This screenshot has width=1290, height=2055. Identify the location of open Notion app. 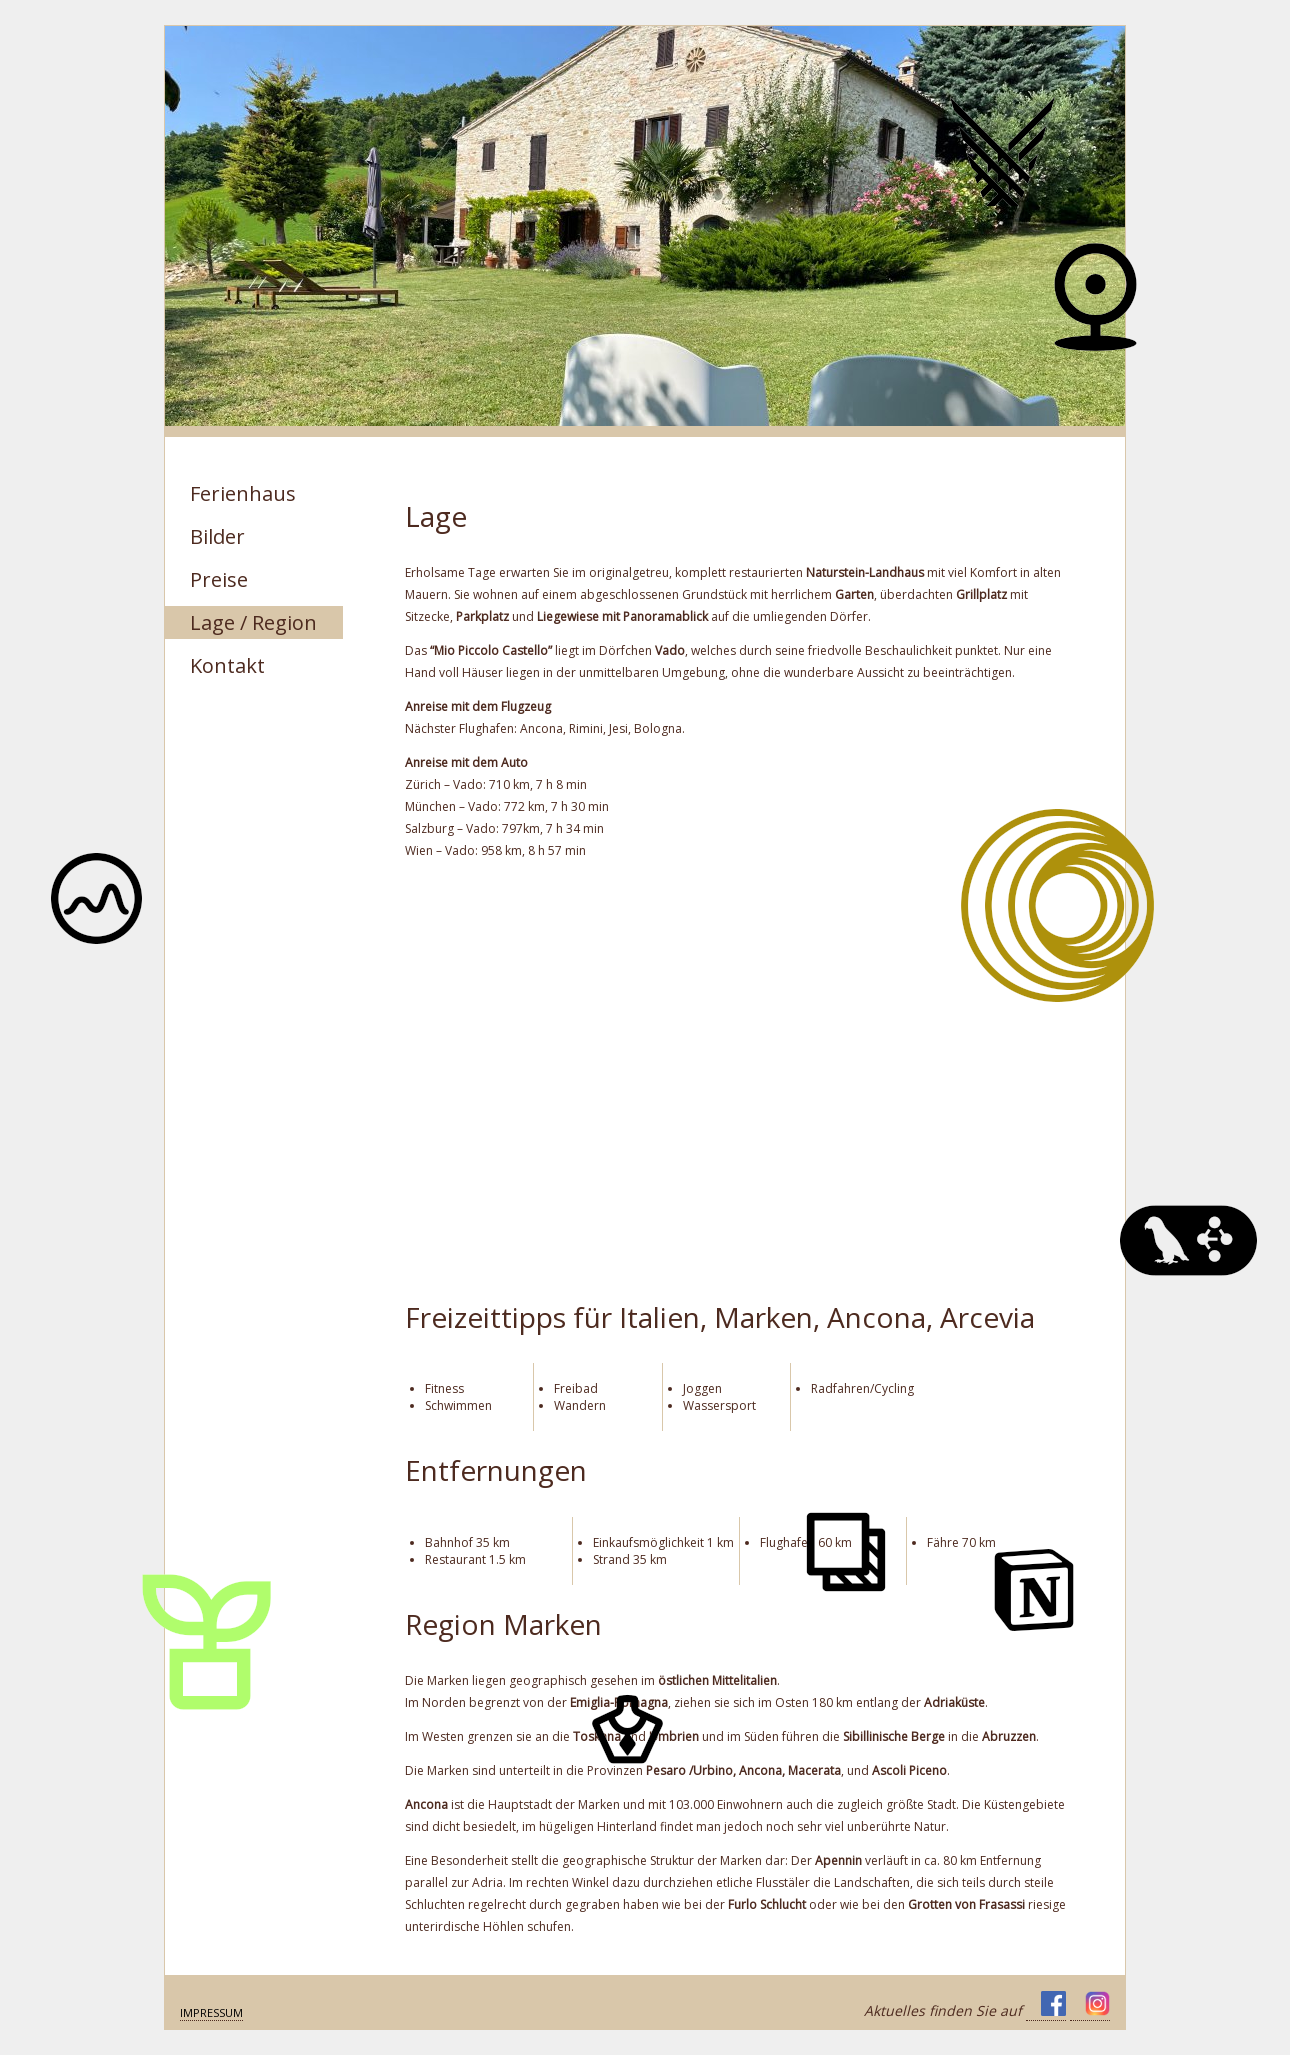
(1034, 1590).